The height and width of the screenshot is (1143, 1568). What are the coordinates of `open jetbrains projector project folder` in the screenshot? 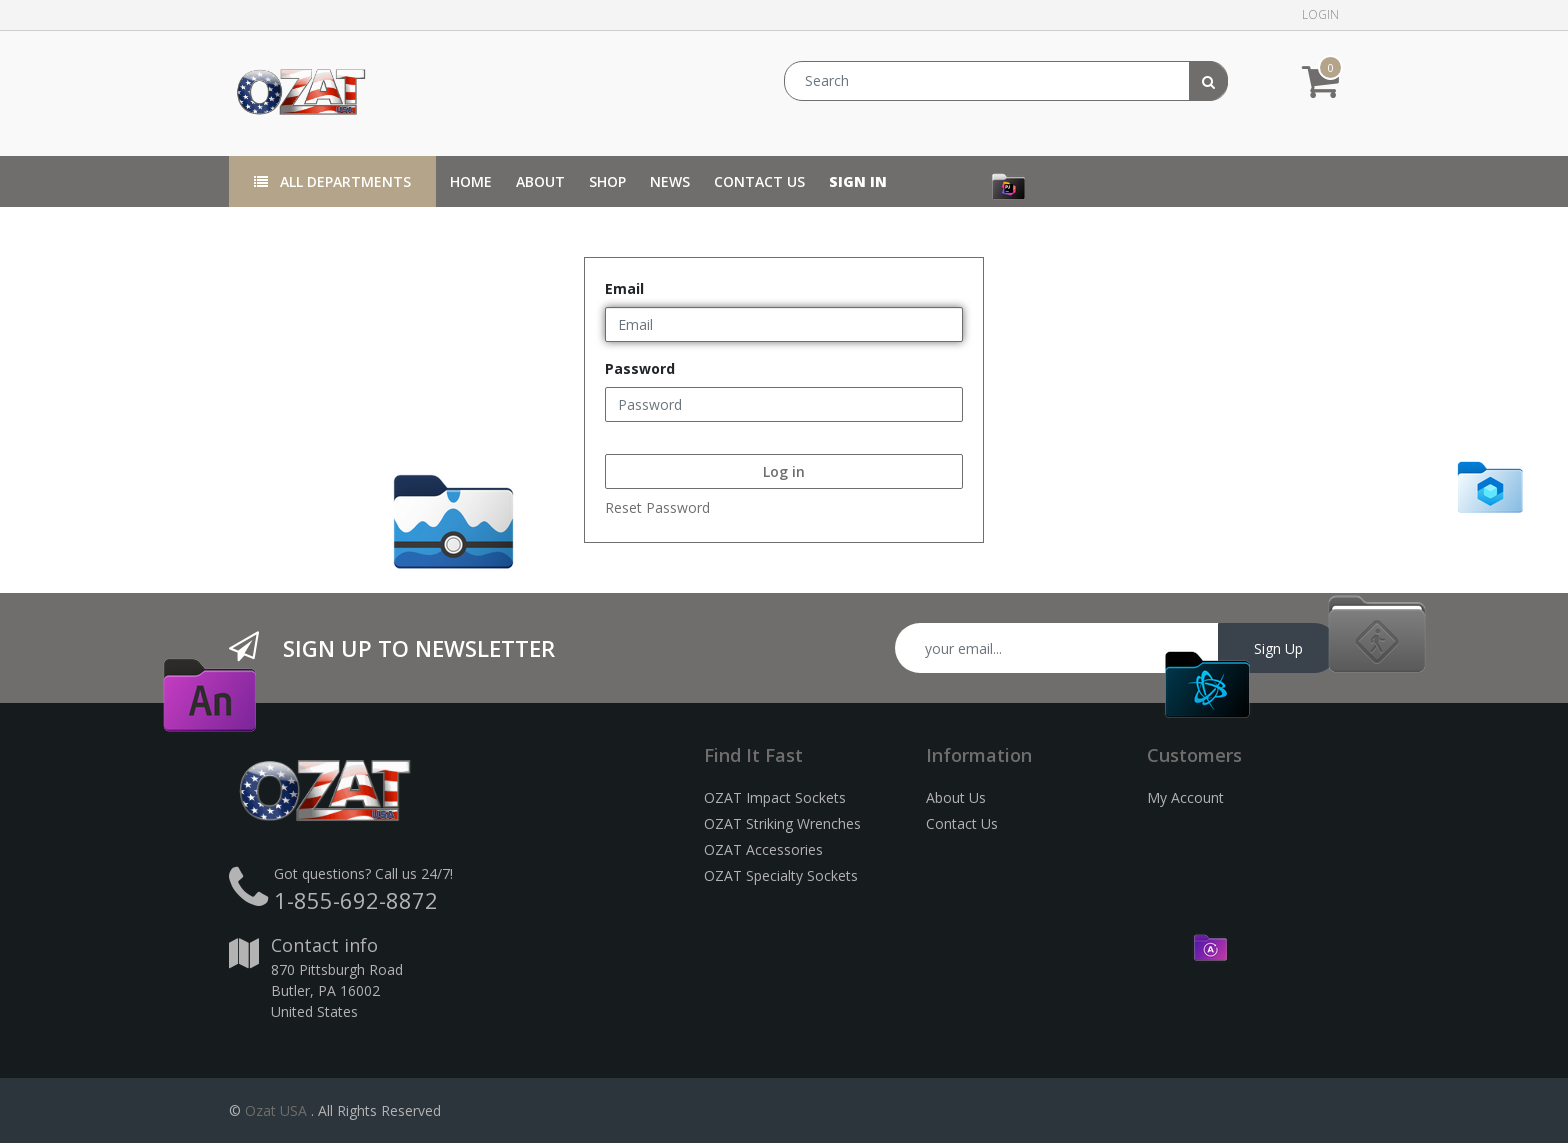 It's located at (1008, 187).